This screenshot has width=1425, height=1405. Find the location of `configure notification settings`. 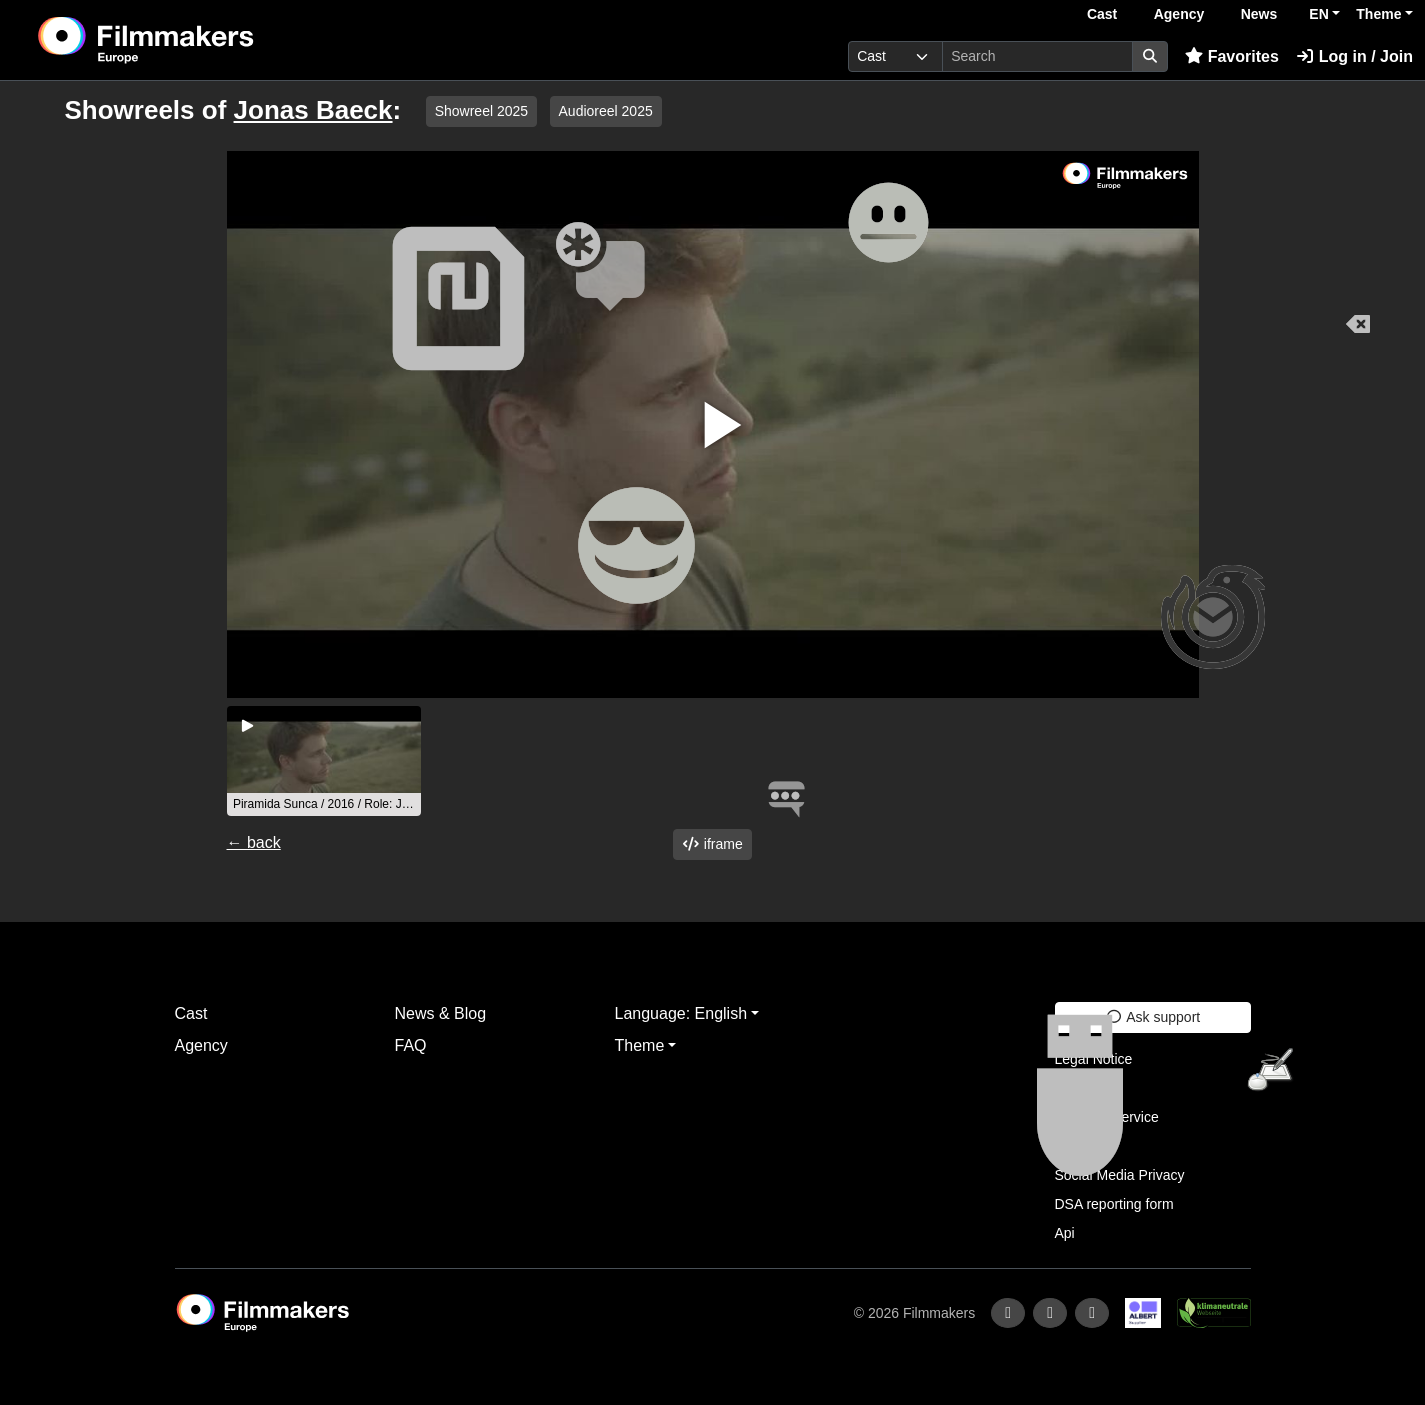

configure notification settings is located at coordinates (600, 266).